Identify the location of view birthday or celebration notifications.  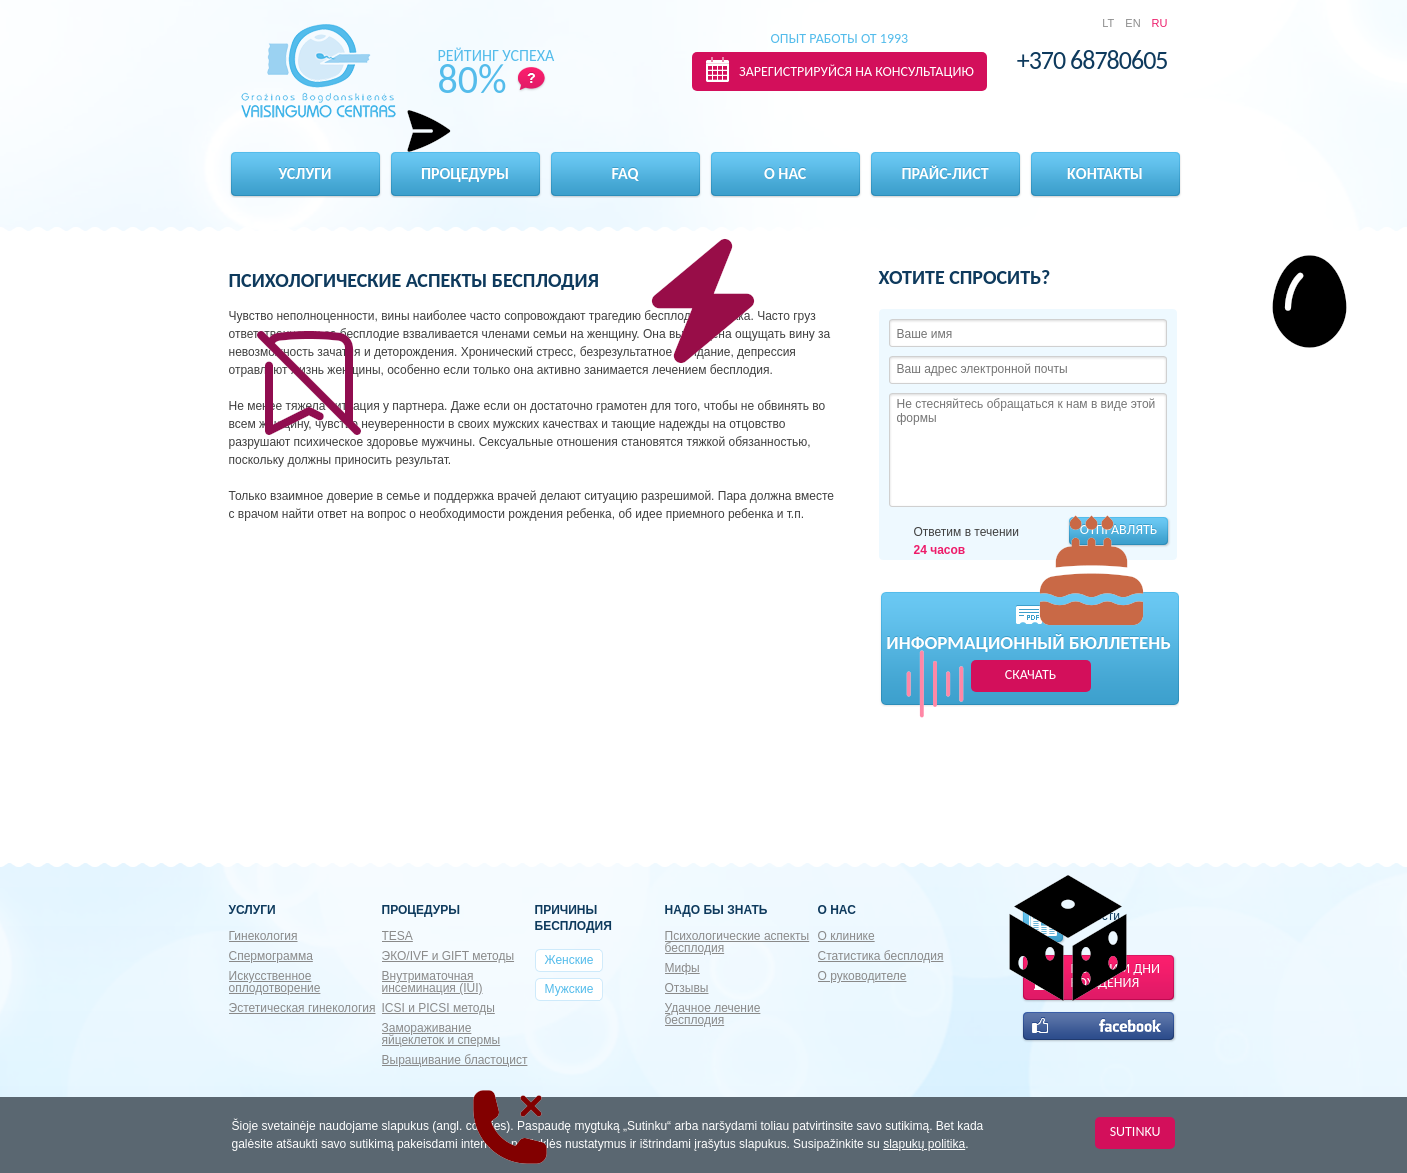
(1091, 569).